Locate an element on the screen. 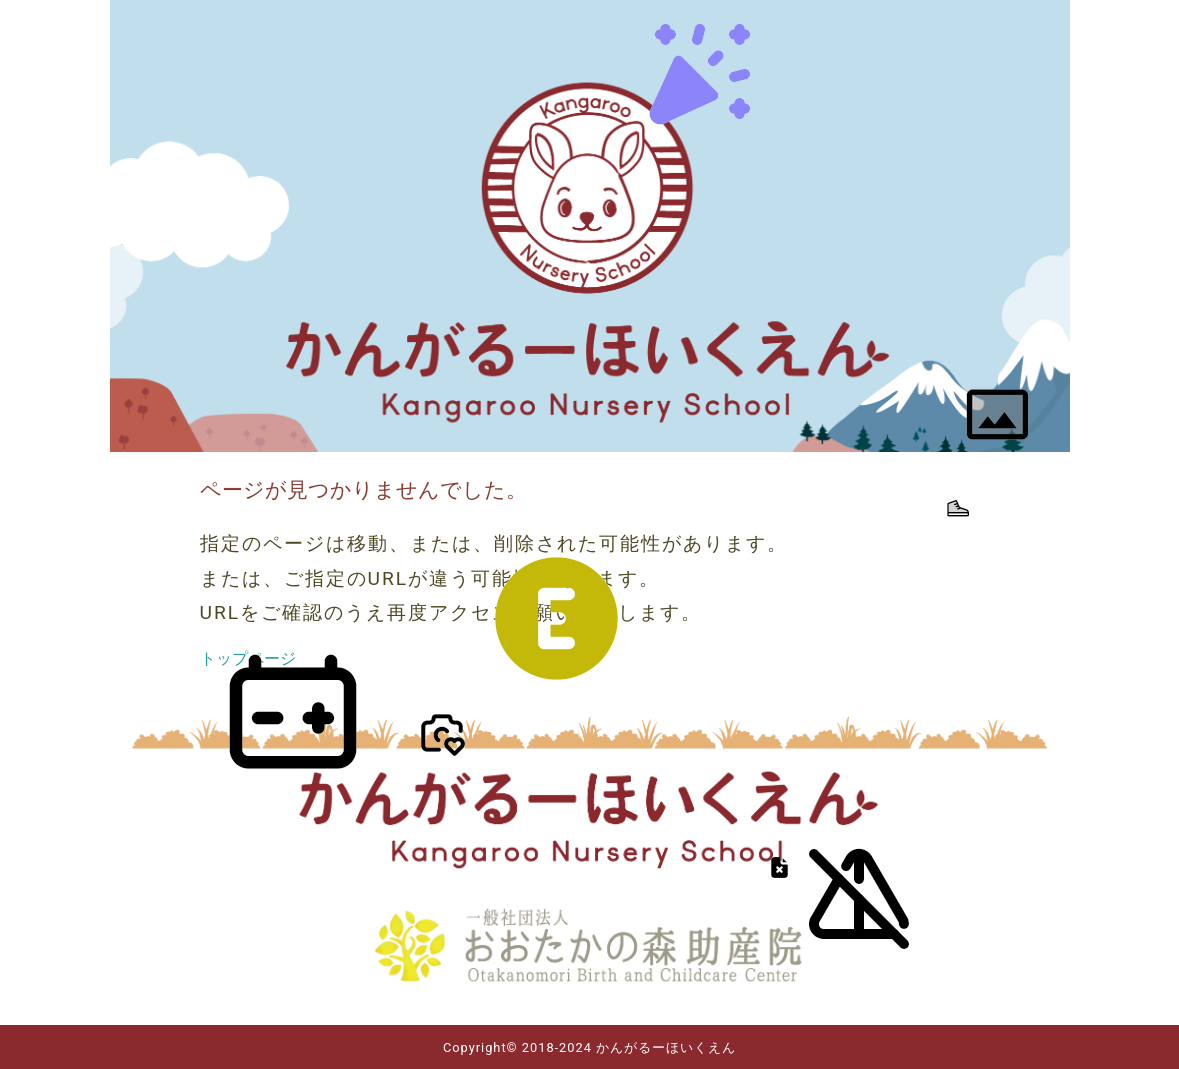  indicates an "E" rating or category is located at coordinates (556, 618).